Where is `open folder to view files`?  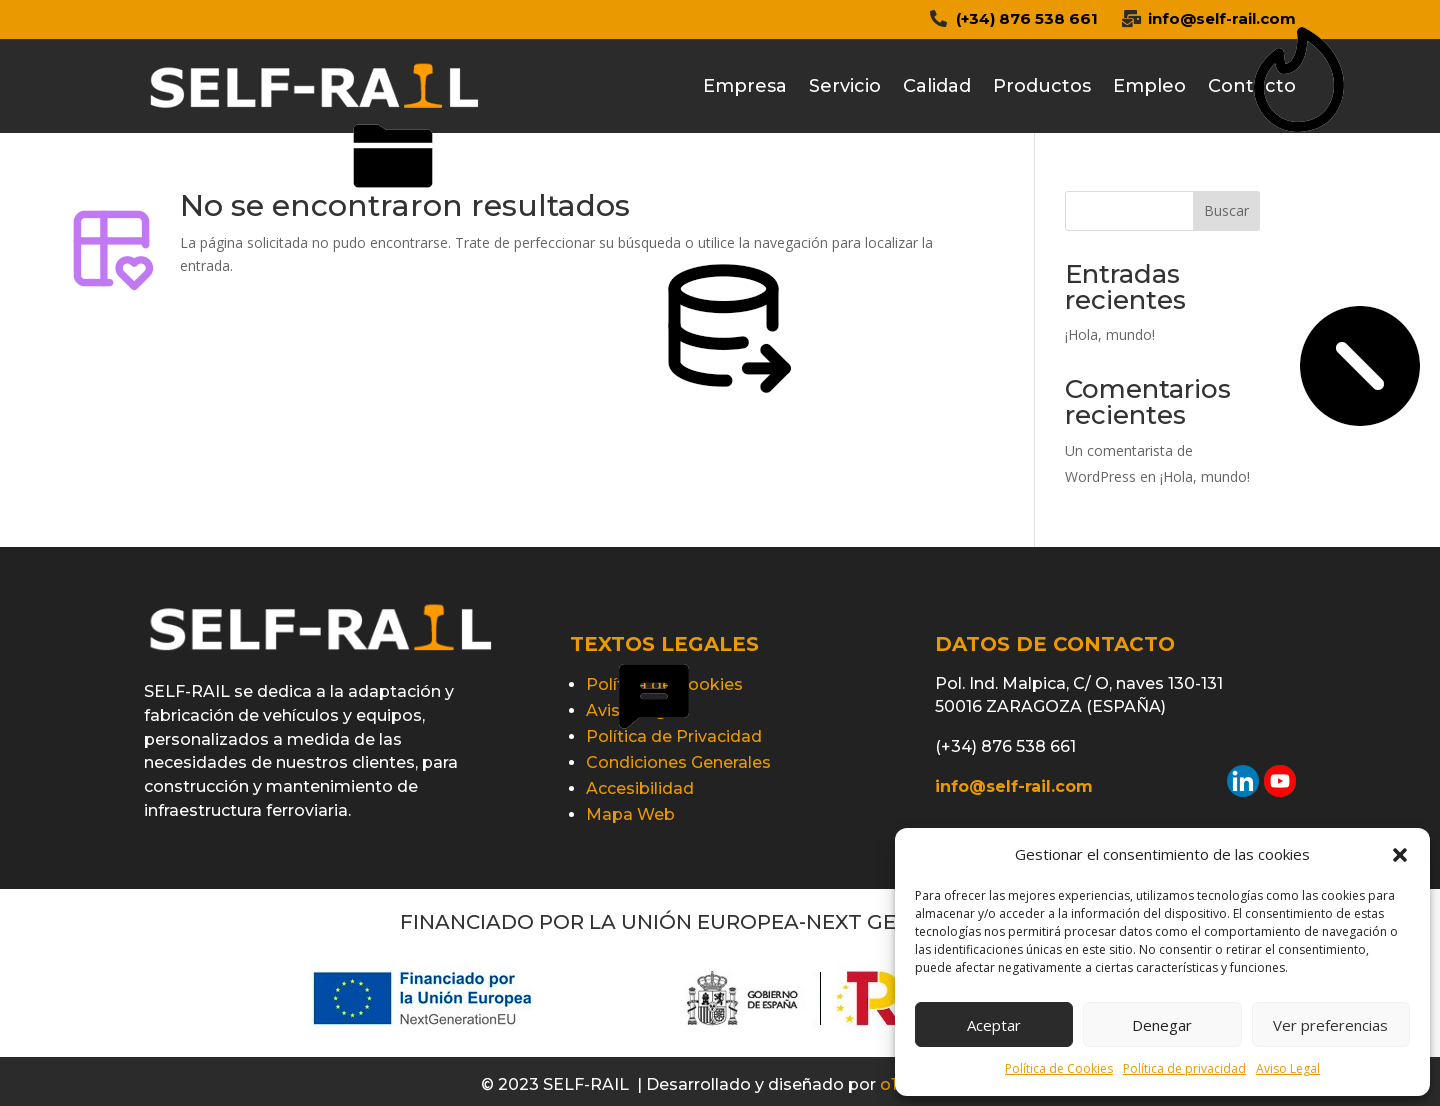 open folder to view files is located at coordinates (393, 156).